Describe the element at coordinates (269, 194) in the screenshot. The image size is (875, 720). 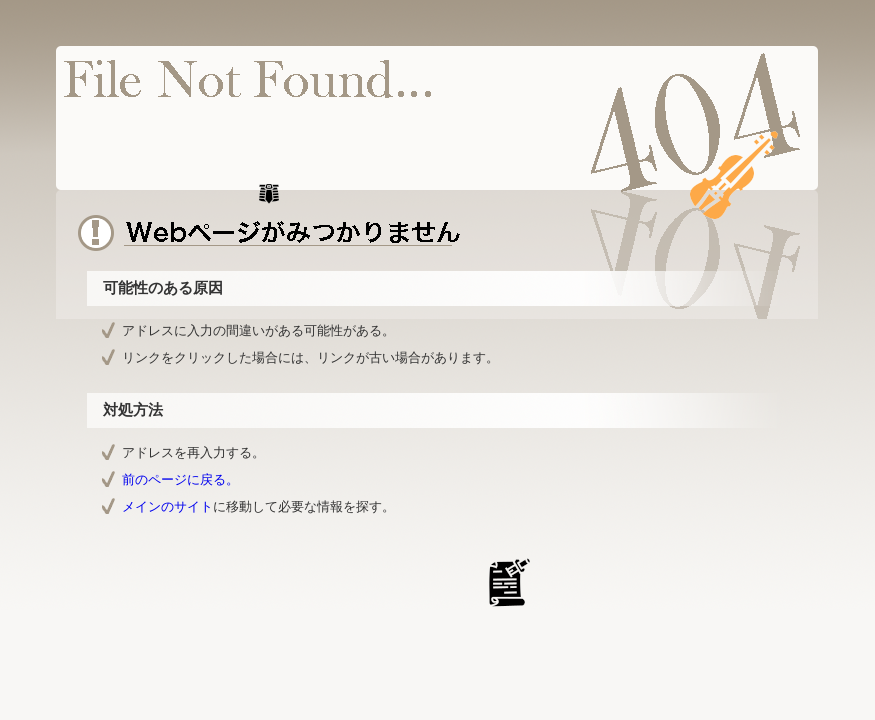
I see `equip metal skirt armor piece` at that location.